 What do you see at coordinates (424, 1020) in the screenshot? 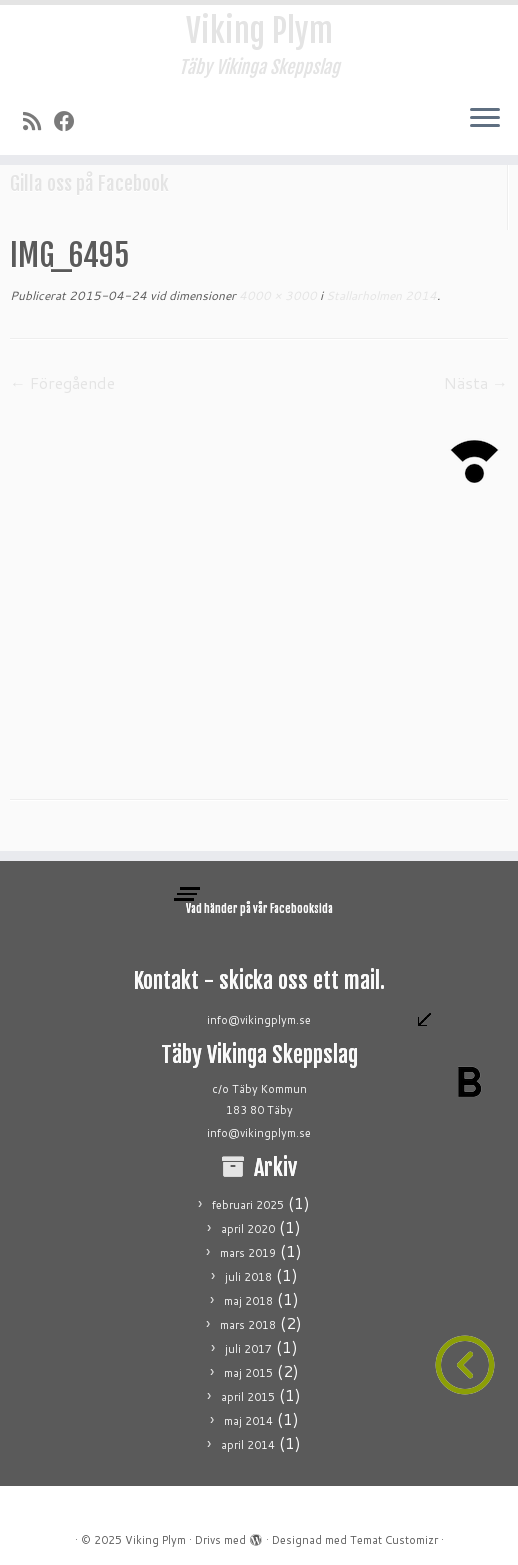
I see `indicates an incoming call was received` at bounding box center [424, 1020].